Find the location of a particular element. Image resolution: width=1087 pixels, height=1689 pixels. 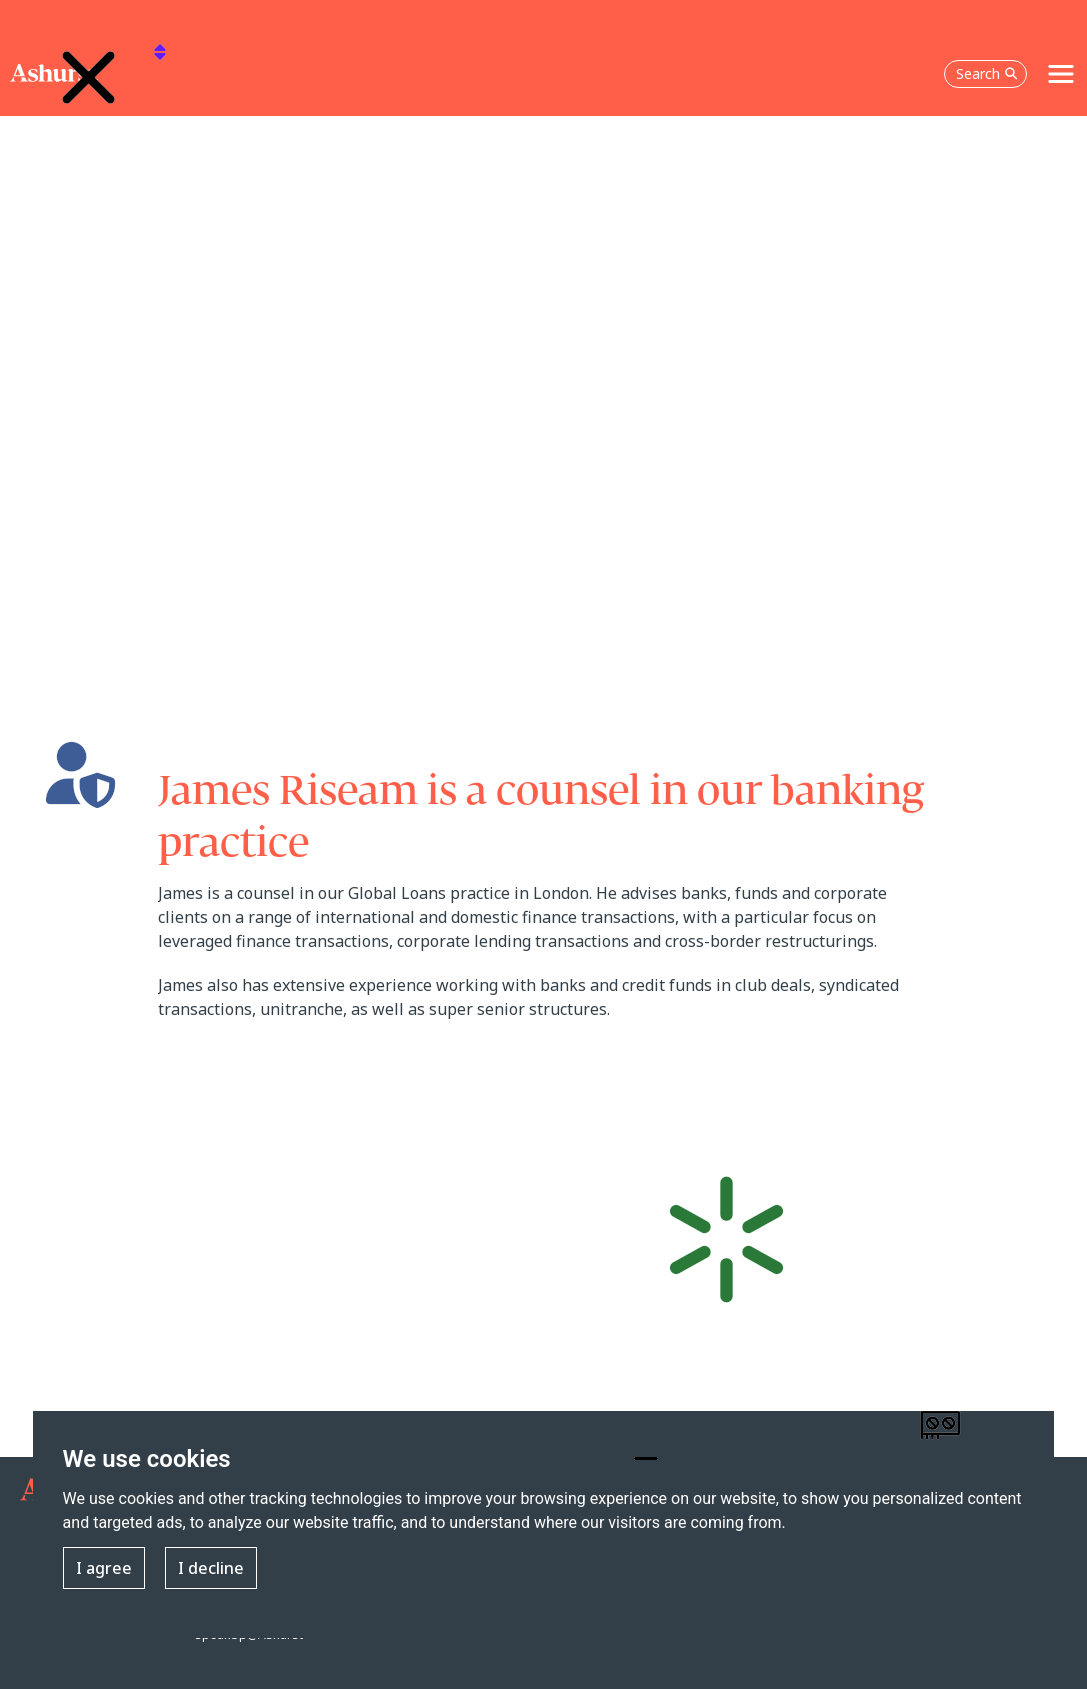

access user privacy and security settings is located at coordinates (79, 772).